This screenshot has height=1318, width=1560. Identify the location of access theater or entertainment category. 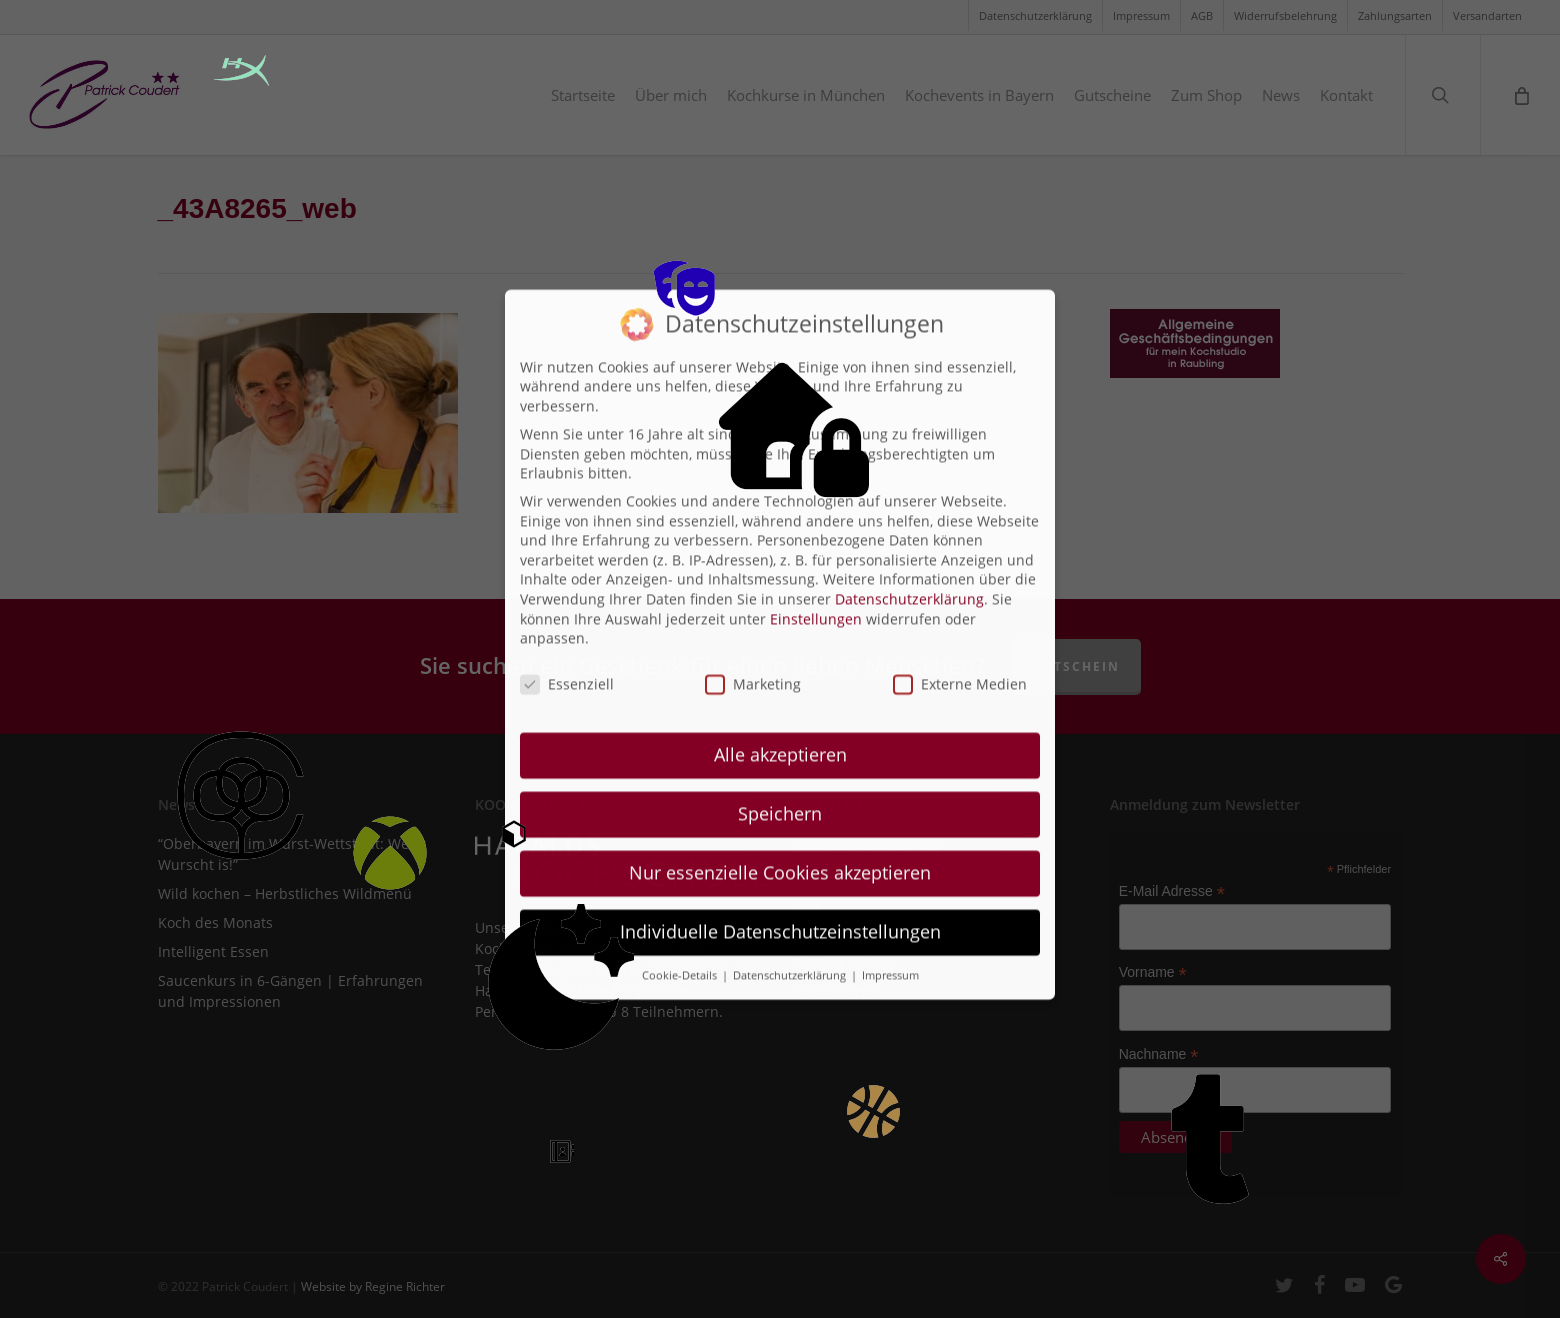
(685, 288).